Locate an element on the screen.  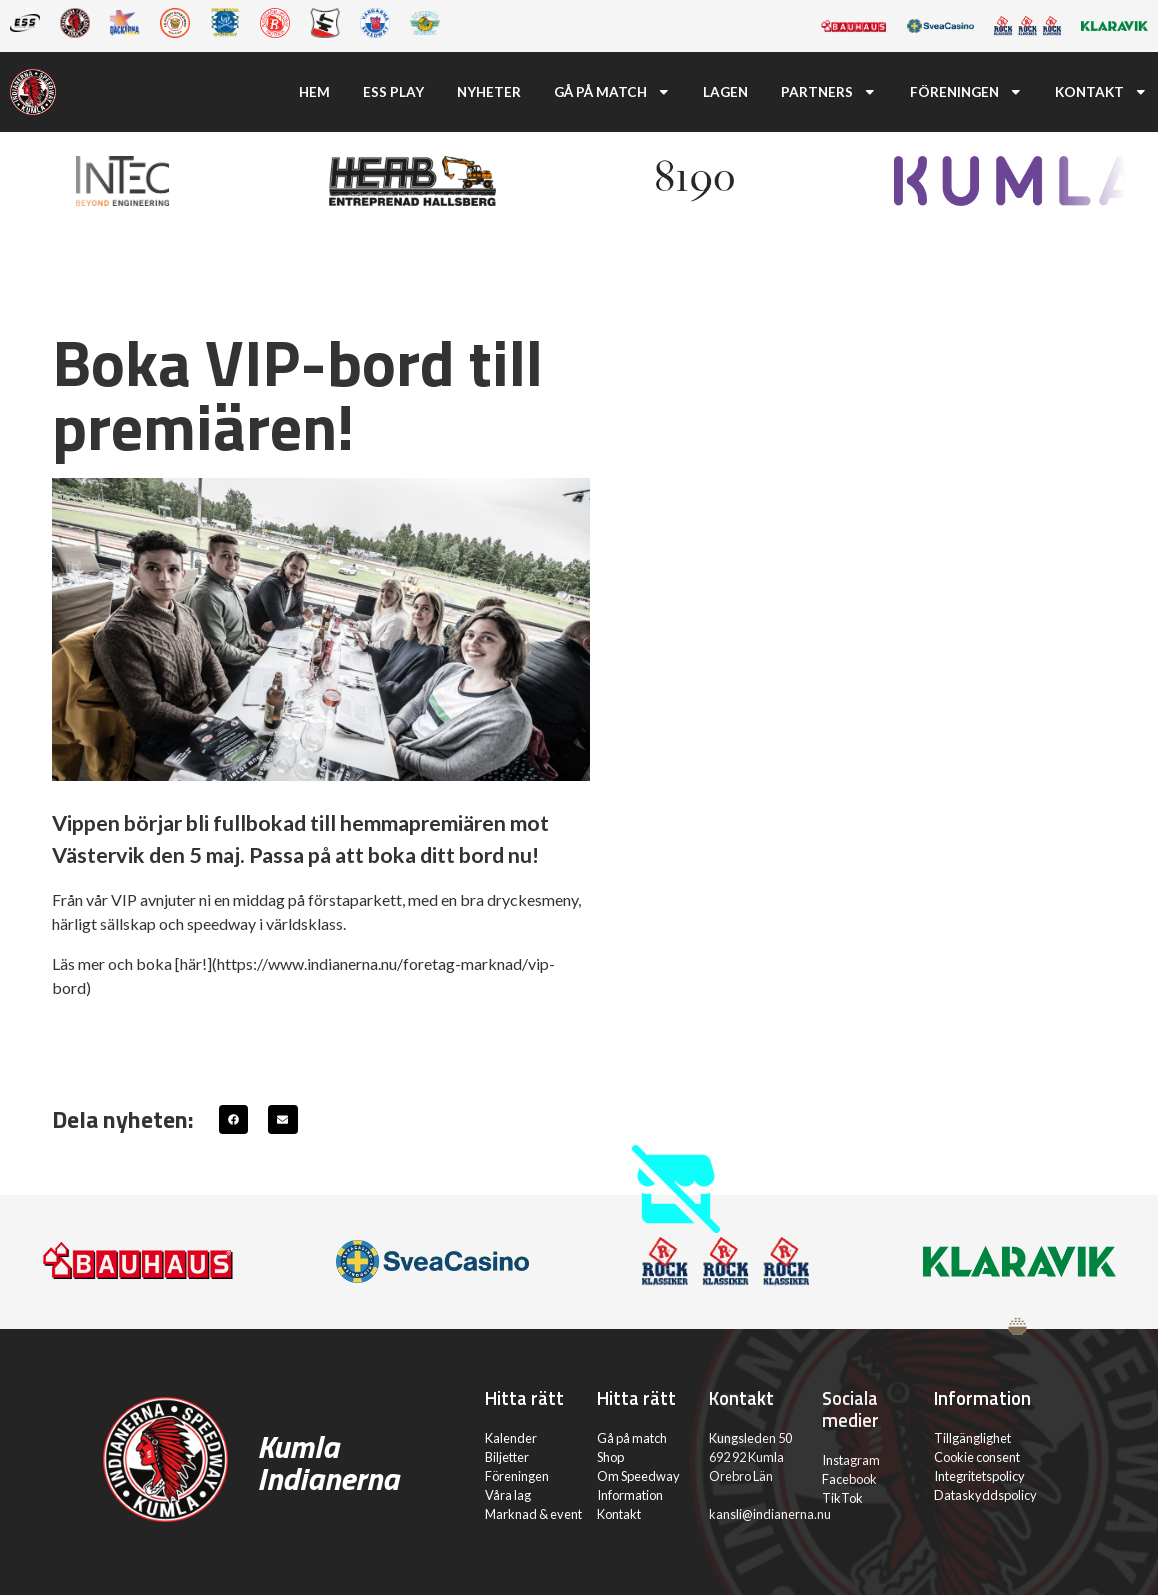
indicates a store or shop is closed is located at coordinates (676, 1189).